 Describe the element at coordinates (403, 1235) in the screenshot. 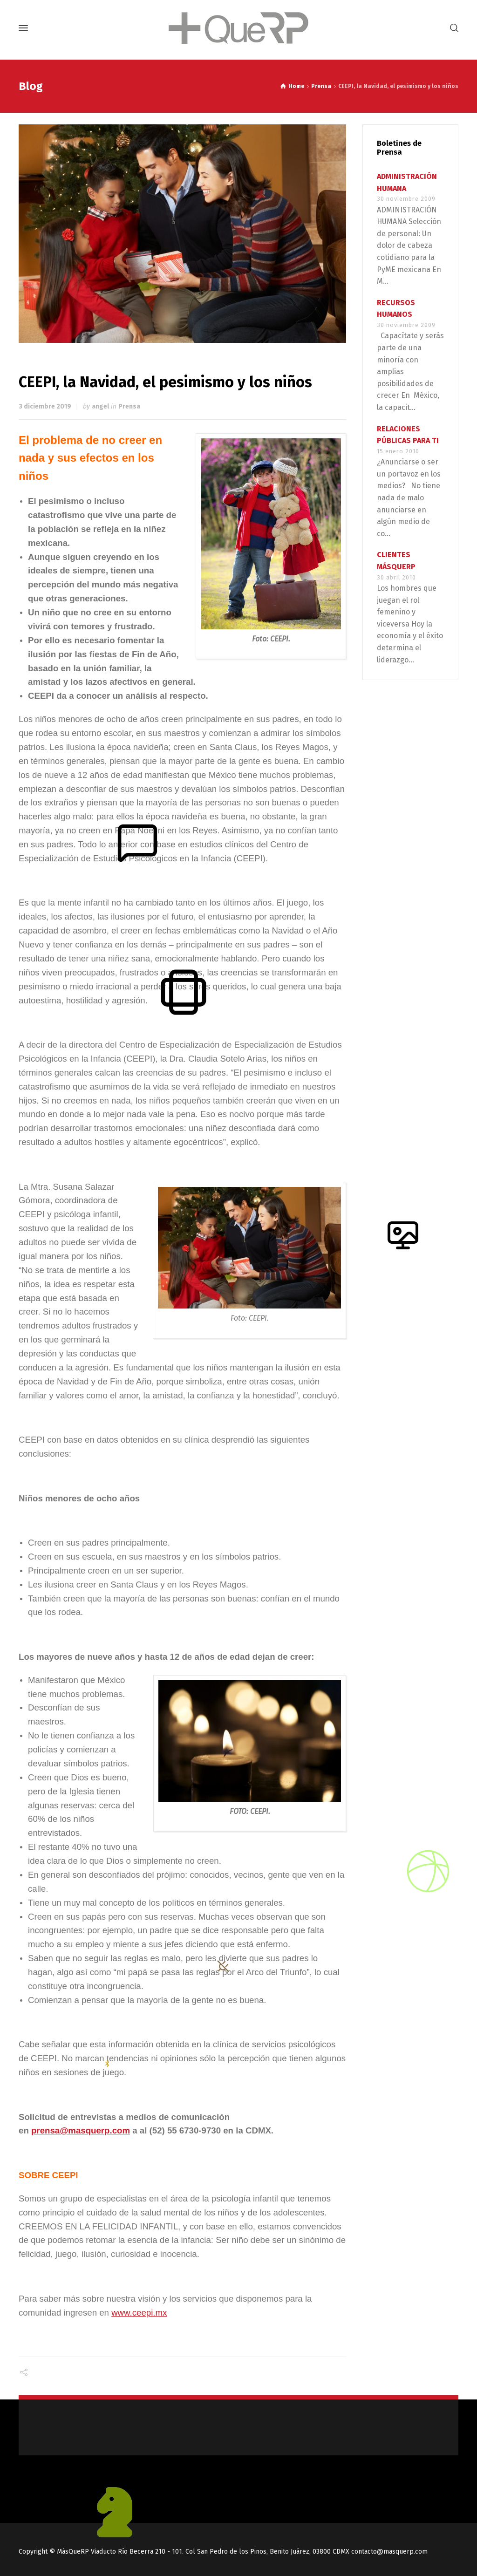

I see `change desktop wallpaper` at that location.